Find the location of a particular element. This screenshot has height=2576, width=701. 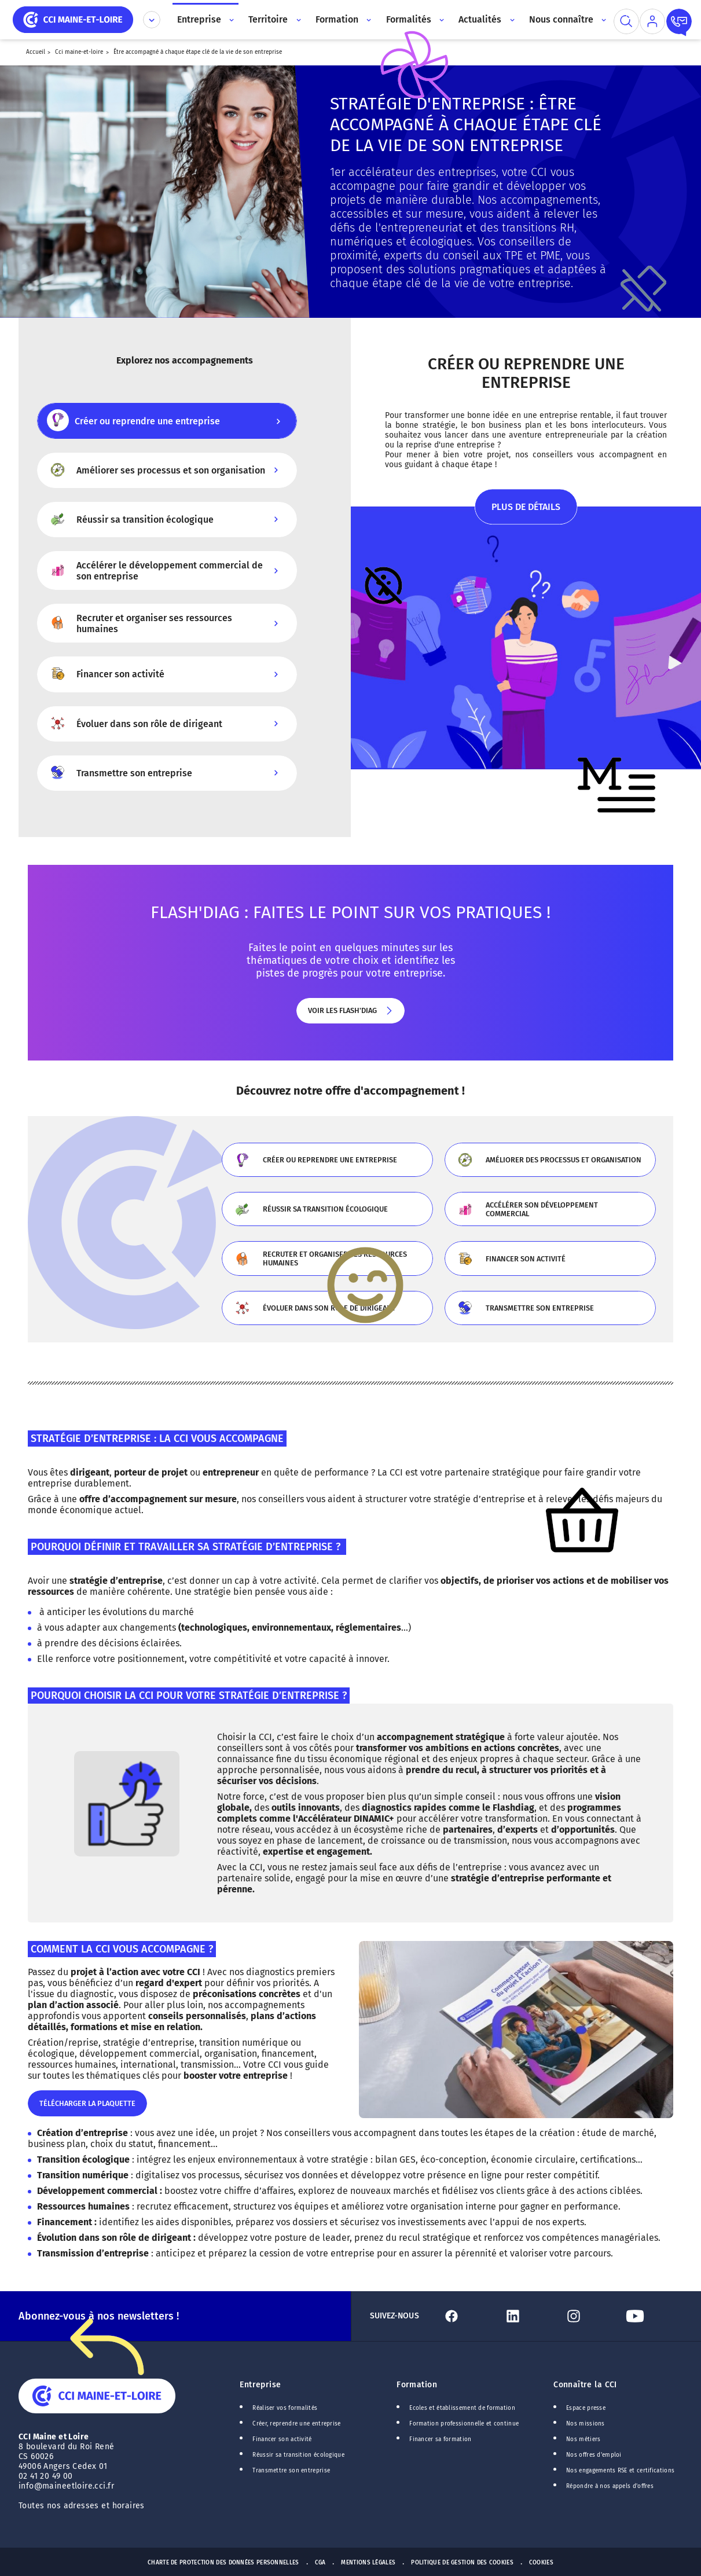

insert a winking emoji or emoticon is located at coordinates (365, 1285).